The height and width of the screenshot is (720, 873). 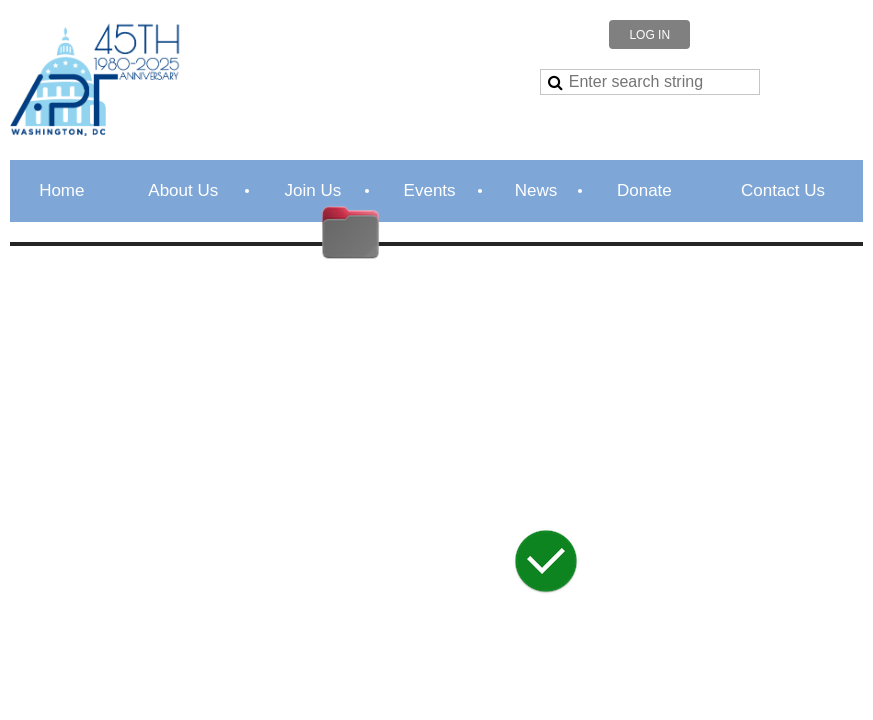 I want to click on open folder to view contents, so click(x=350, y=232).